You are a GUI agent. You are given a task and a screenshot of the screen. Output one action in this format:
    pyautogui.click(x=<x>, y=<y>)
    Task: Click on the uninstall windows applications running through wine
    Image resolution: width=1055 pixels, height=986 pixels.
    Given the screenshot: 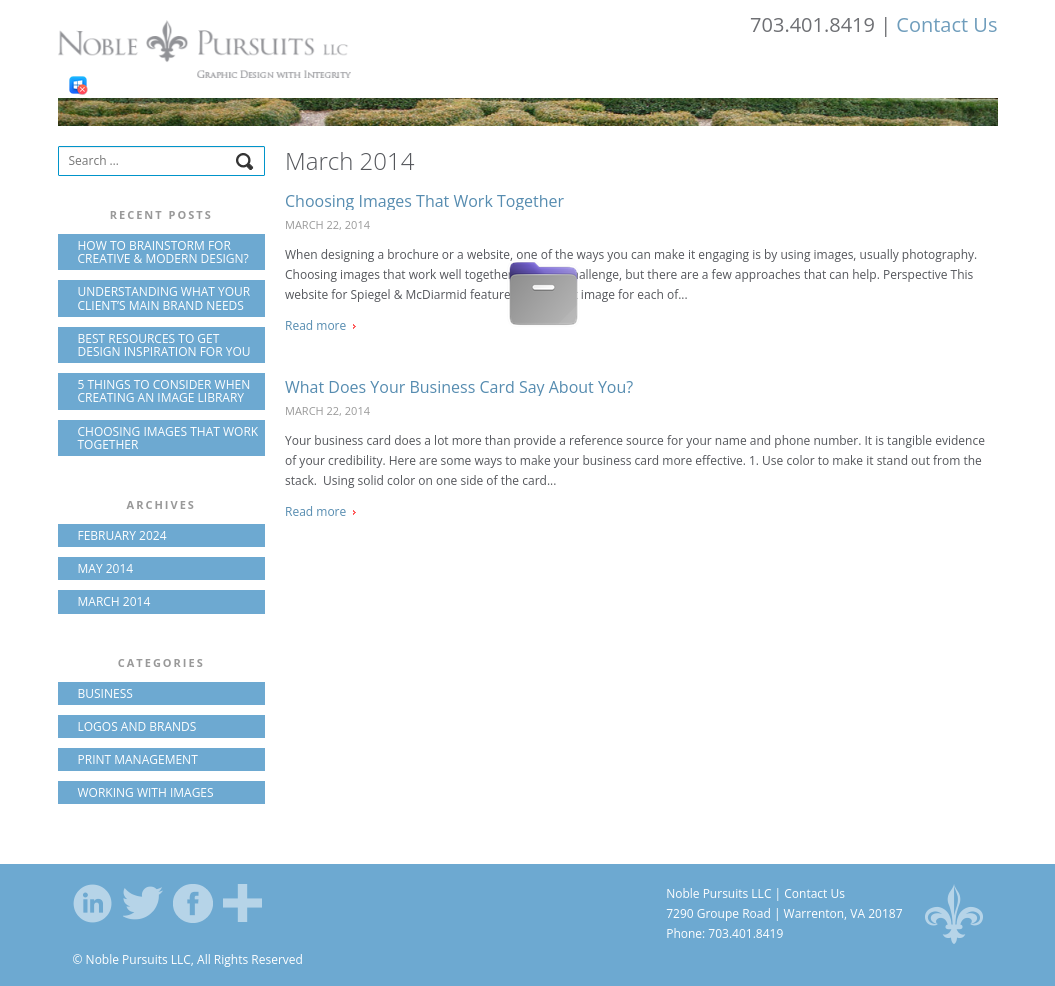 What is the action you would take?
    pyautogui.click(x=78, y=85)
    